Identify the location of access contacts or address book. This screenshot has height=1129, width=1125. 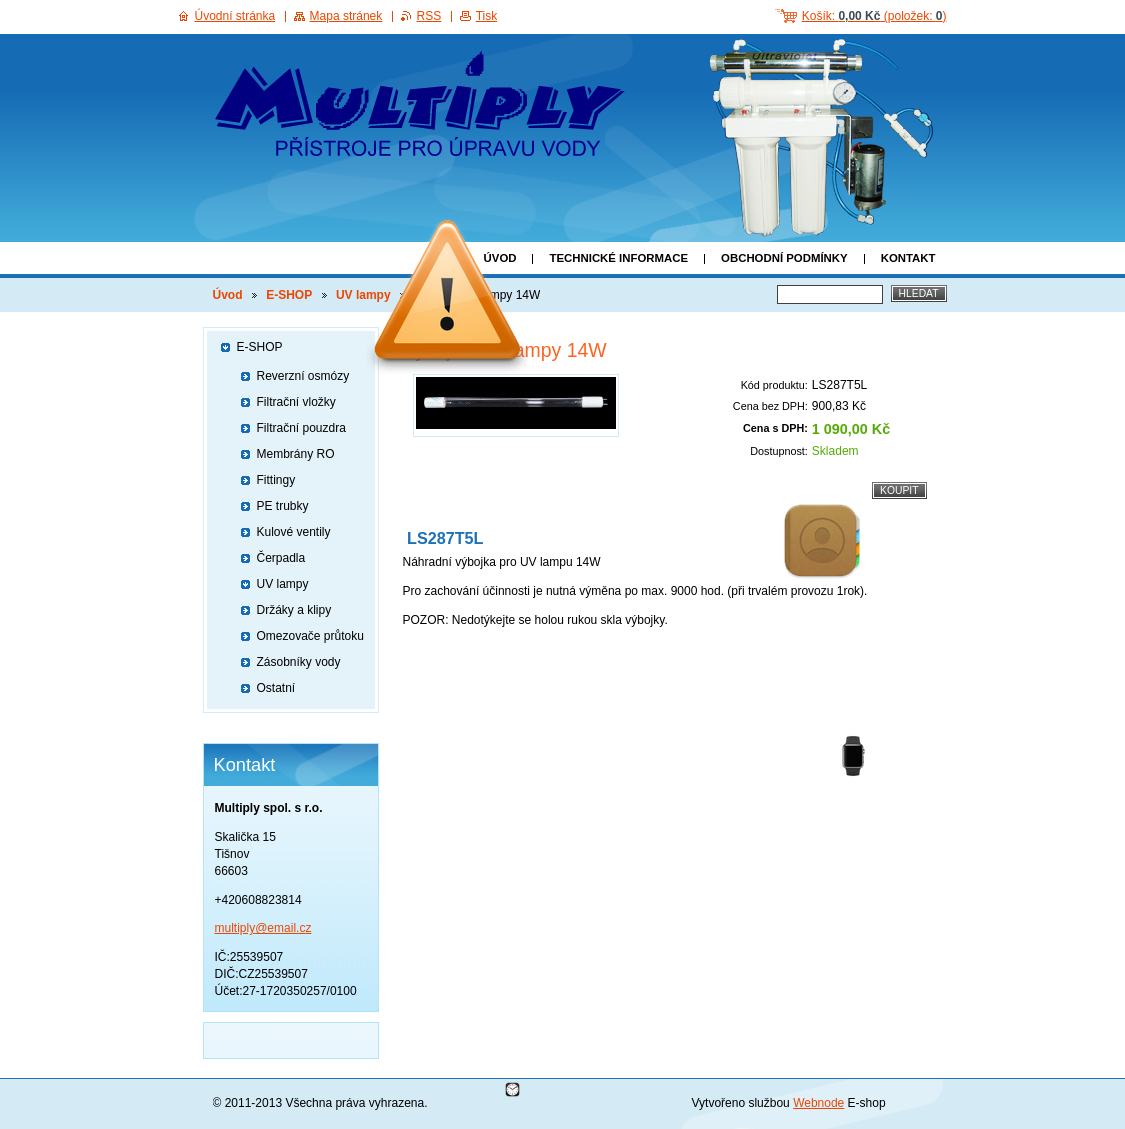
(820, 540).